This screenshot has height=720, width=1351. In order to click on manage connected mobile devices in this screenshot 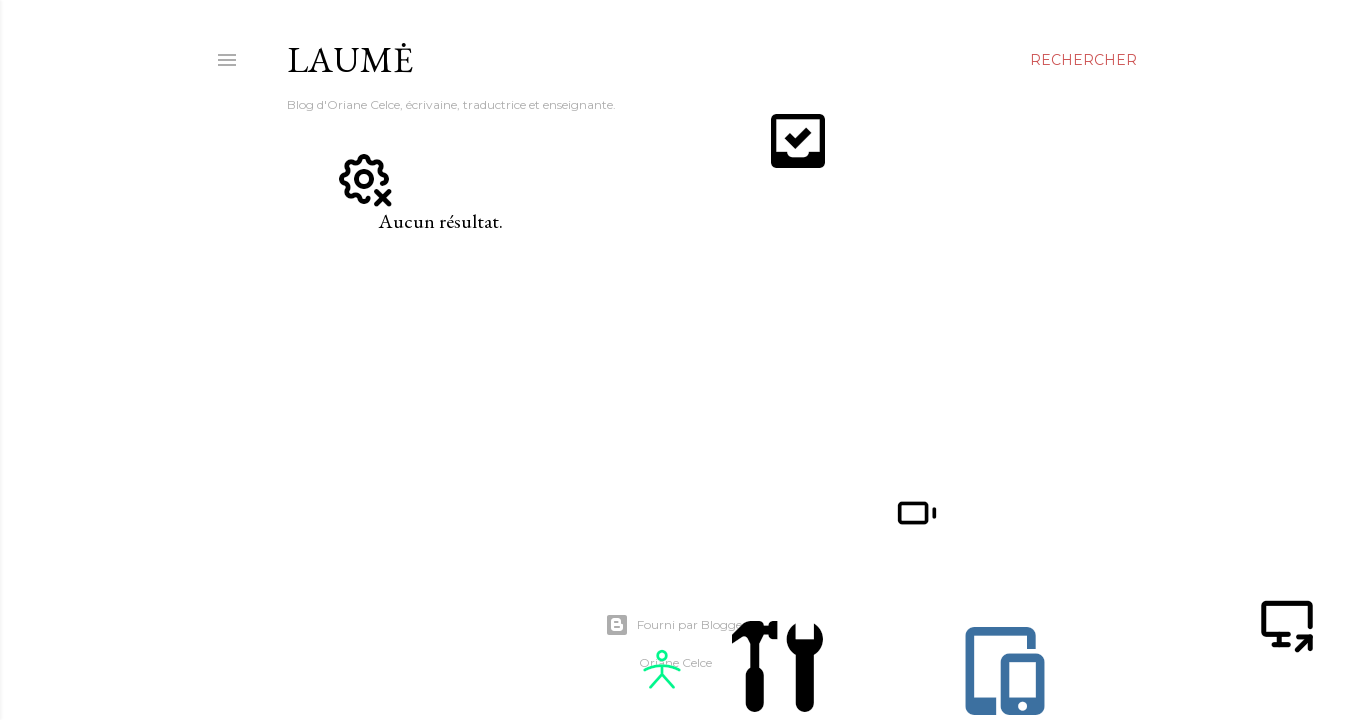, I will do `click(1005, 671)`.